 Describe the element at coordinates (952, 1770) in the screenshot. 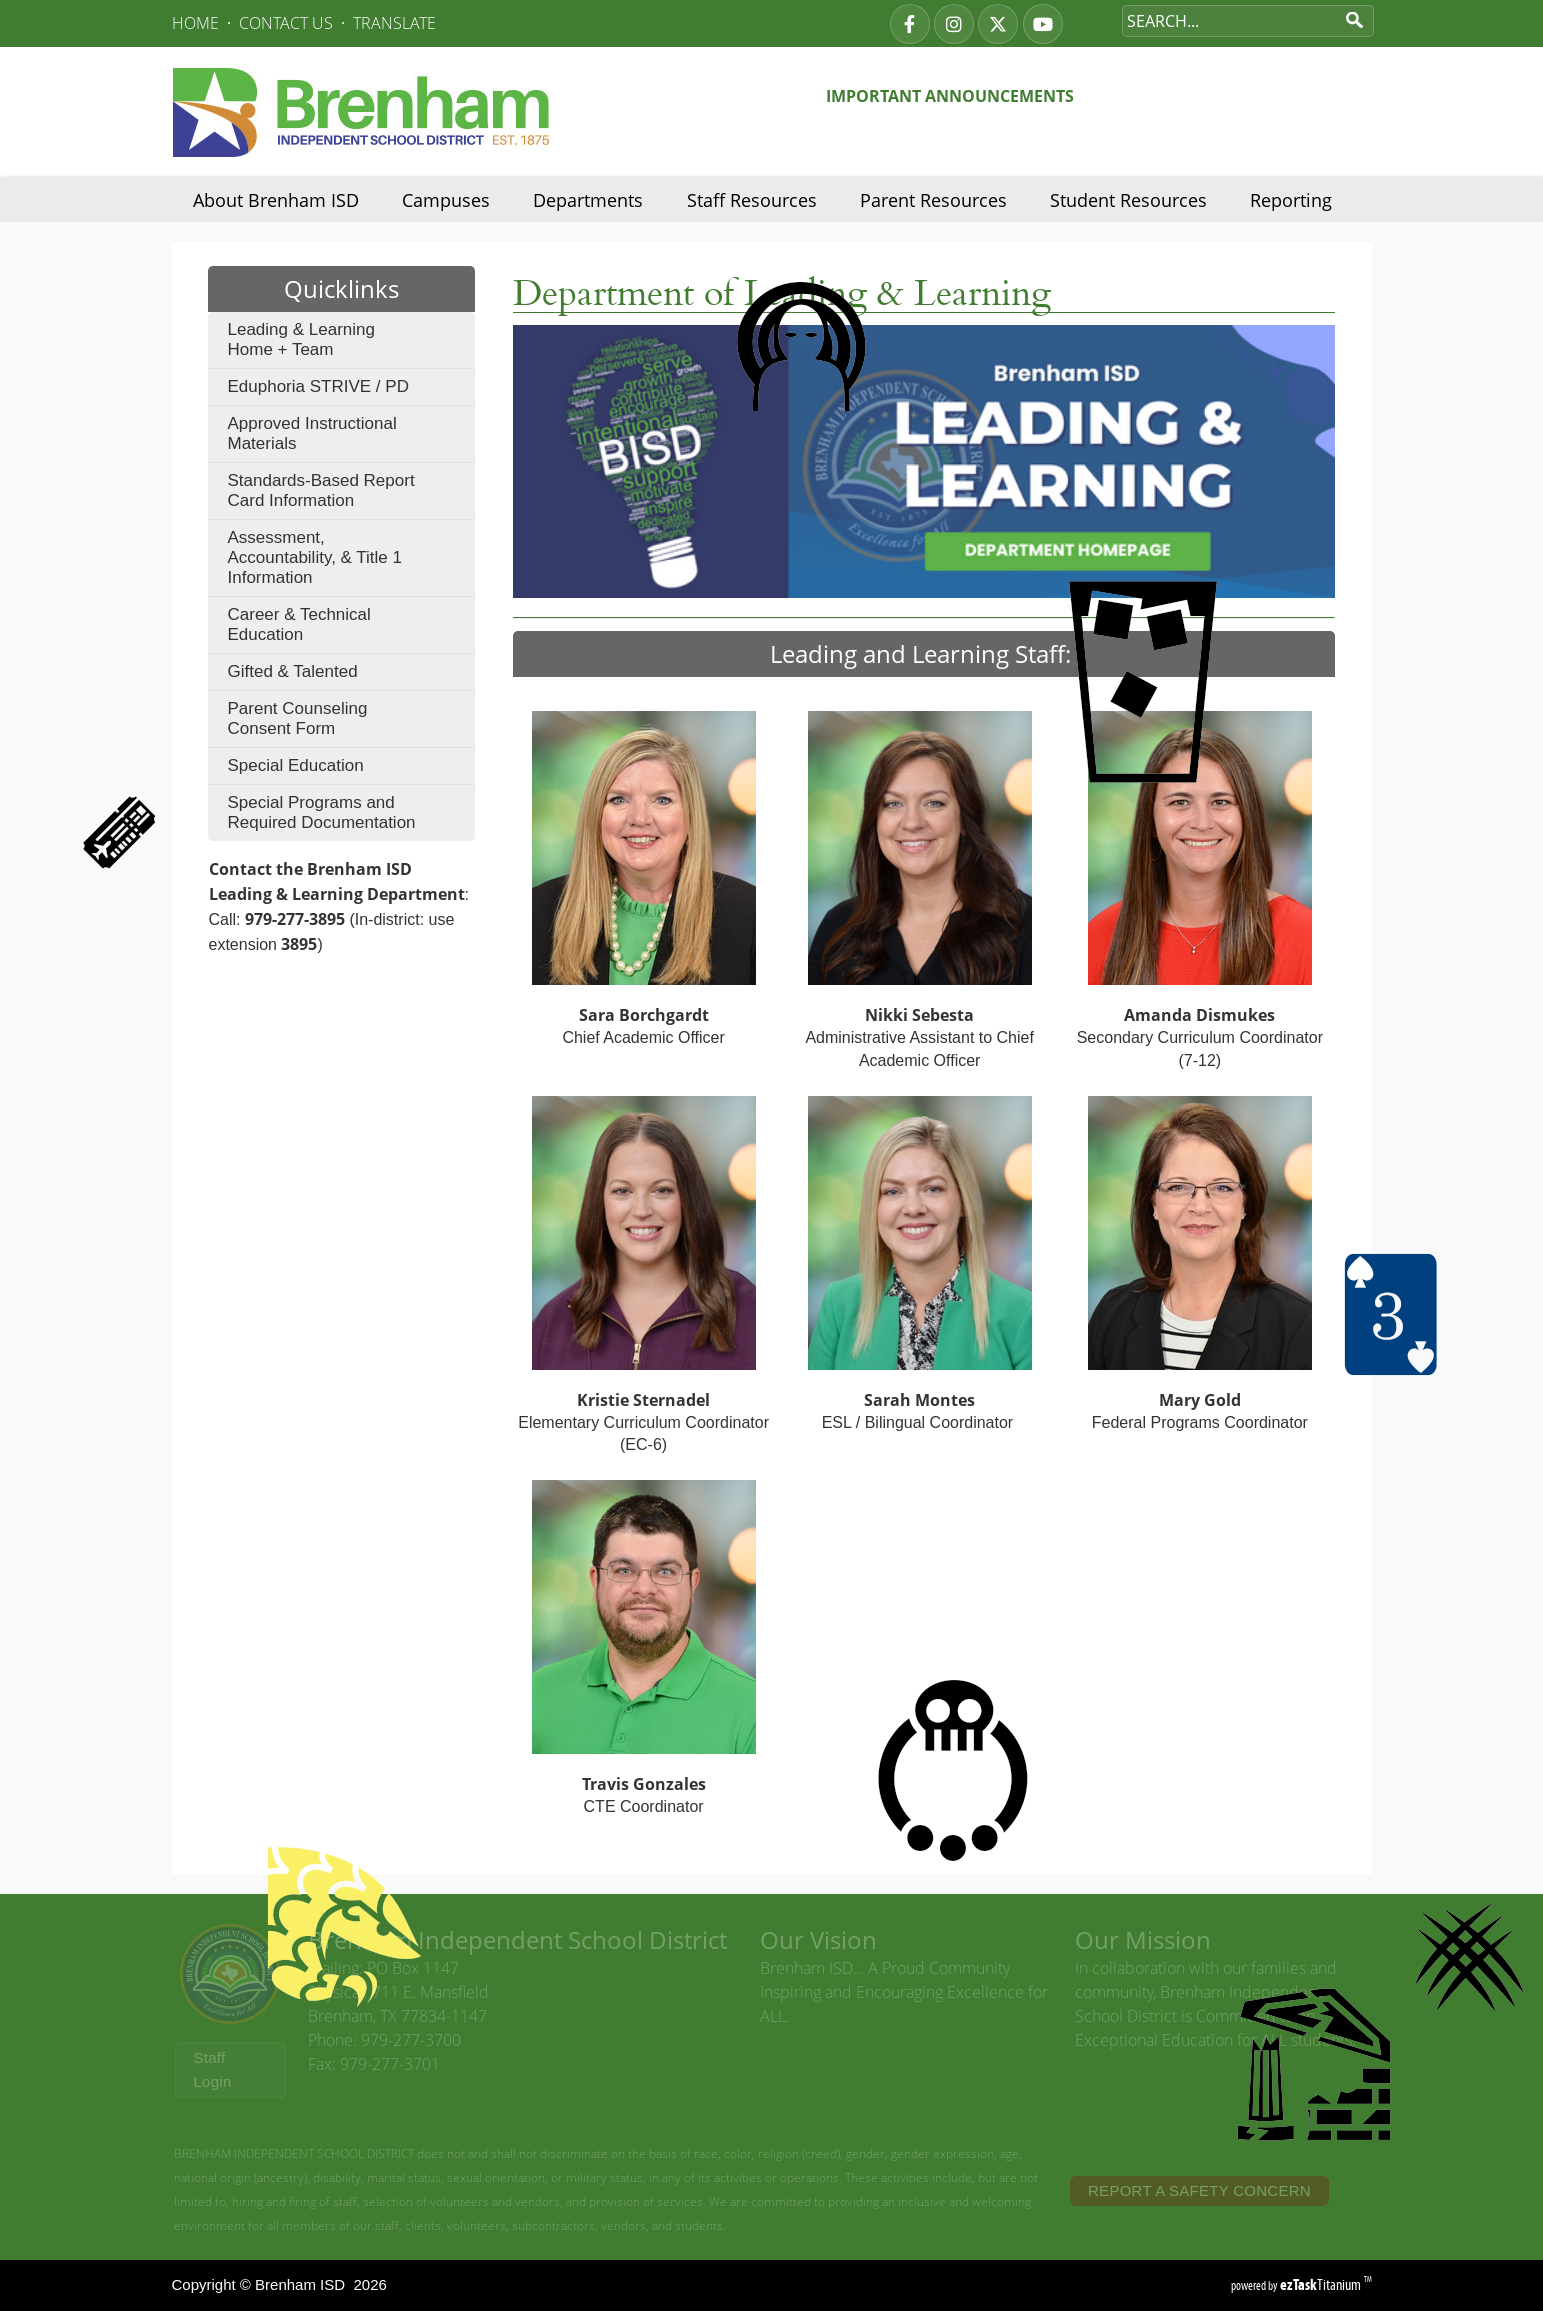

I see `equip a skull ring accessory` at that location.